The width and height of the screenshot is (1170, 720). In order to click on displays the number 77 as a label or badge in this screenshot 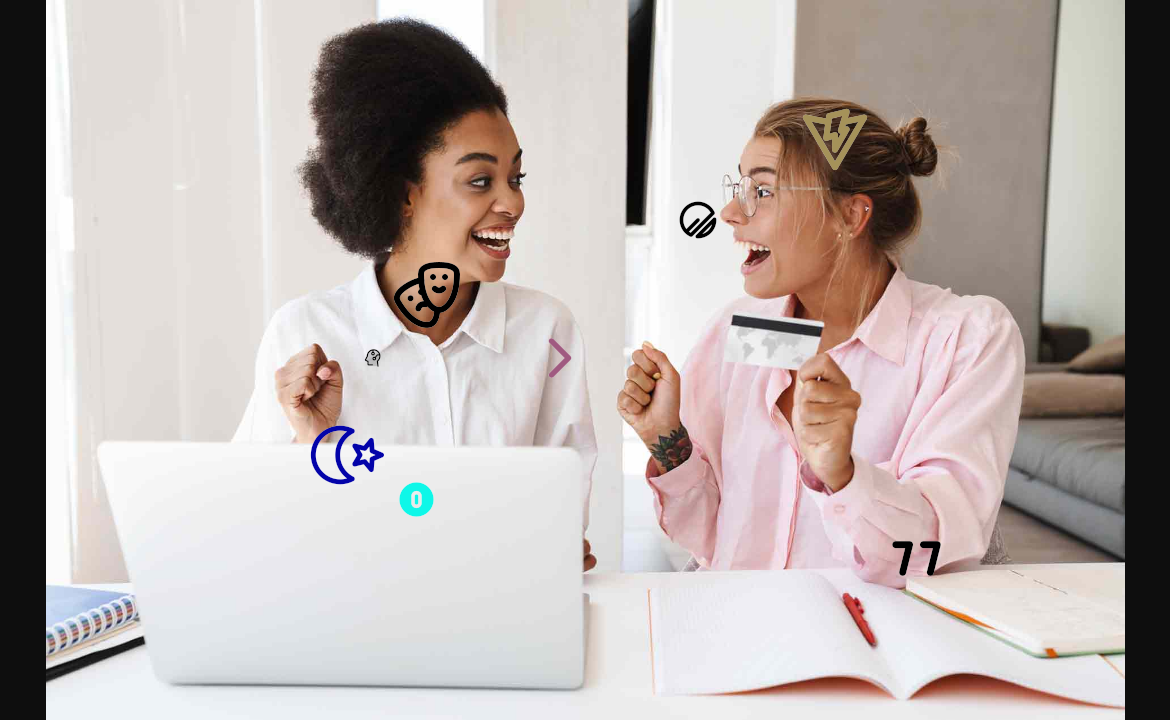, I will do `click(916, 558)`.